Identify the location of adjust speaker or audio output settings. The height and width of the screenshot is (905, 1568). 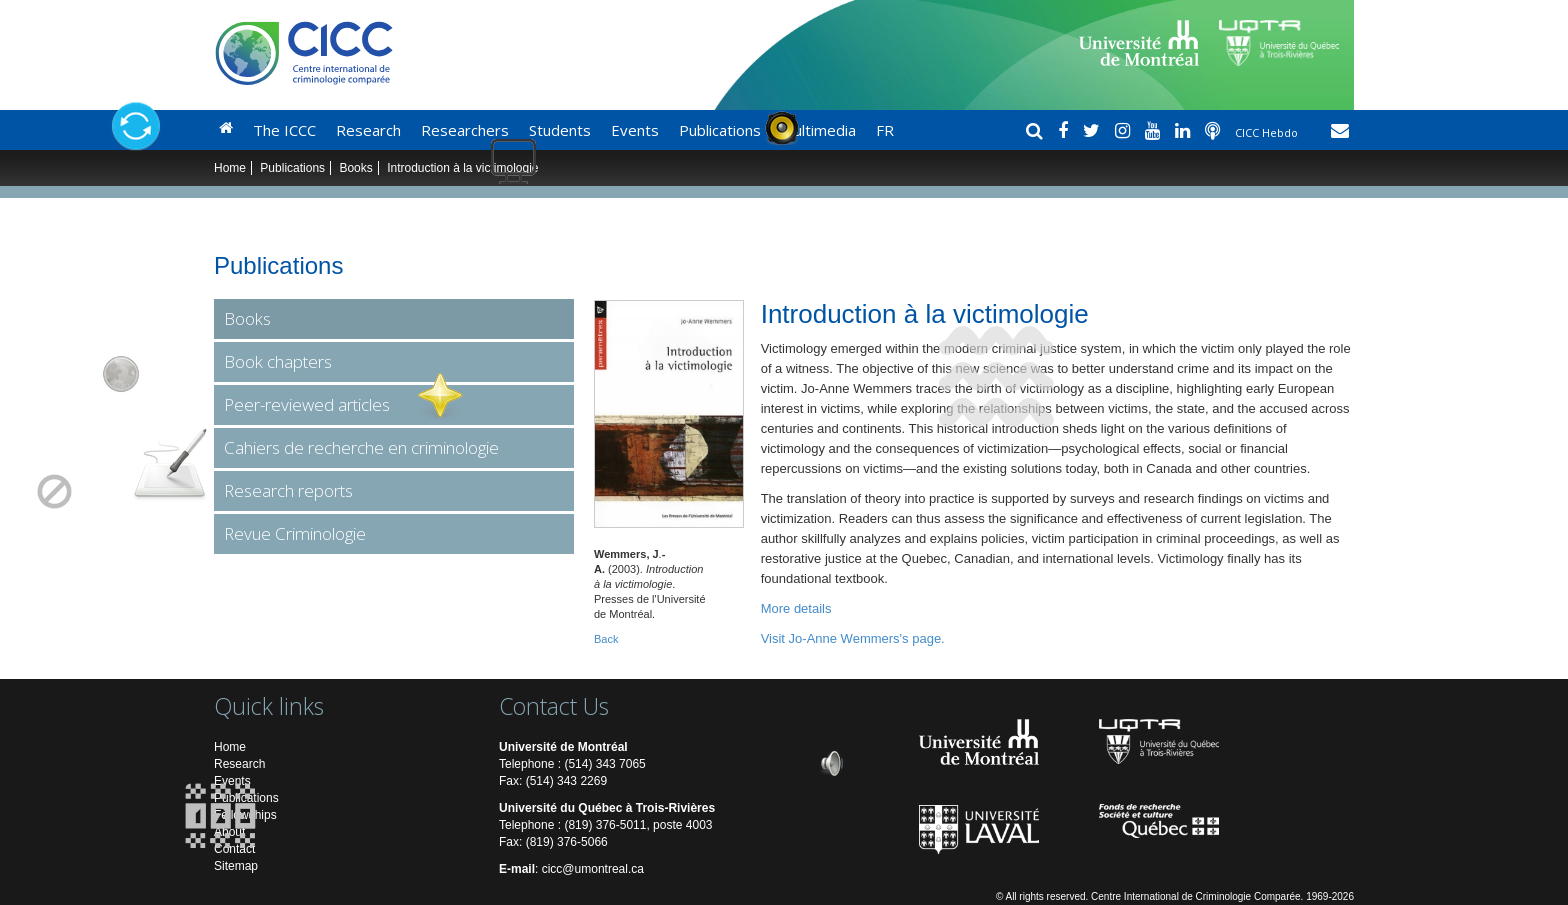
(782, 128).